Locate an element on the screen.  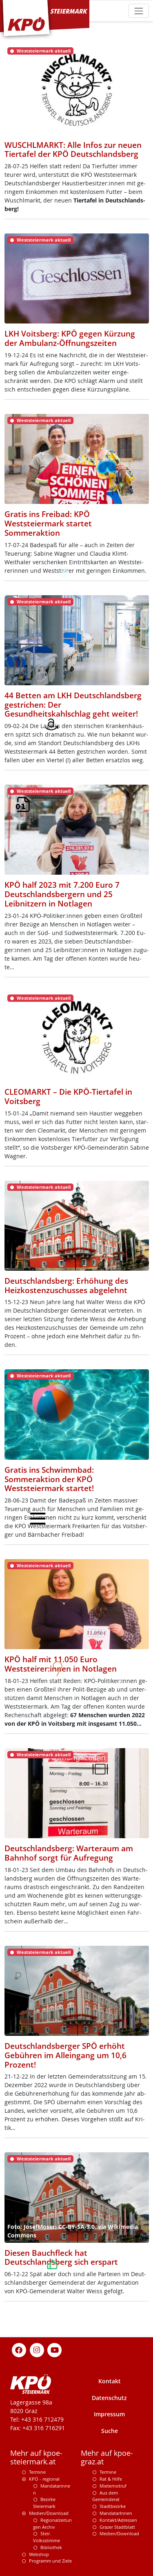
view clothing or apparel items is located at coordinates (64, 573).